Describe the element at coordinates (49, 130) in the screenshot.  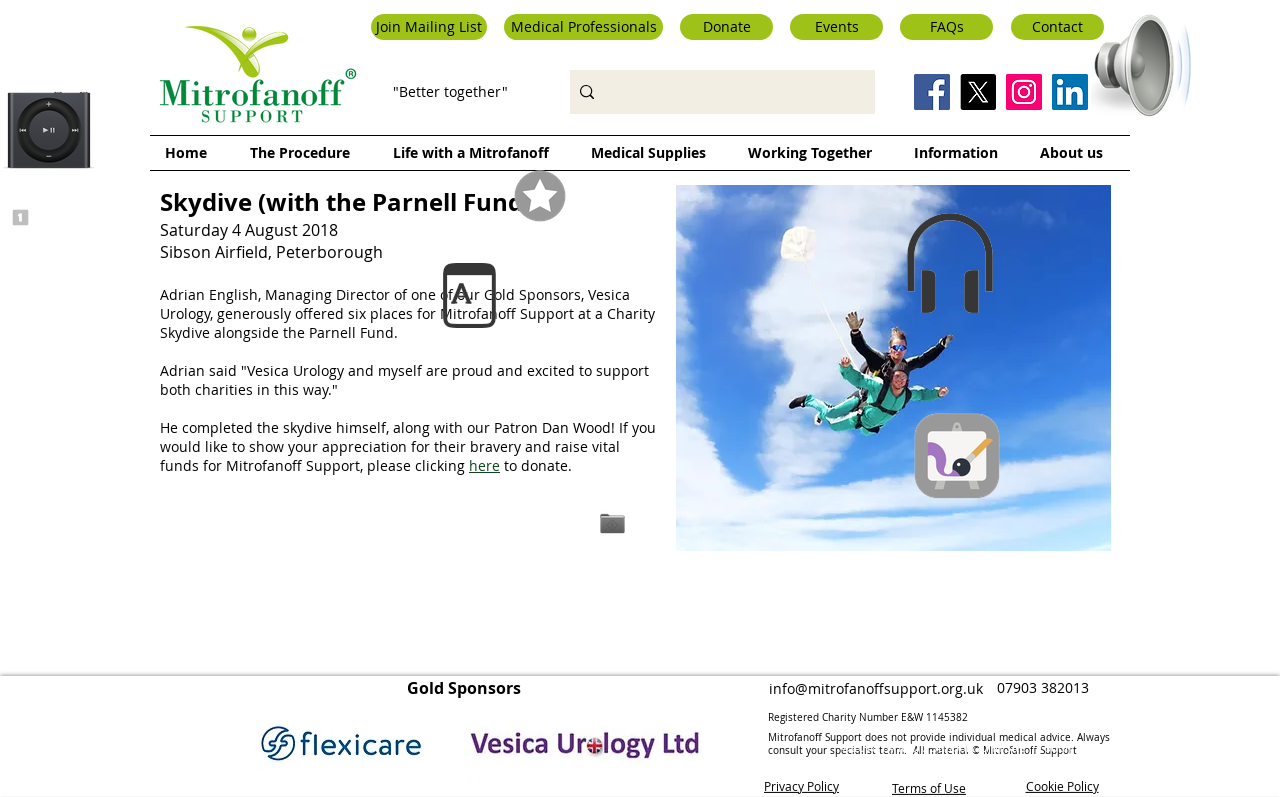
I see `access ipod shuffle device settings` at that location.